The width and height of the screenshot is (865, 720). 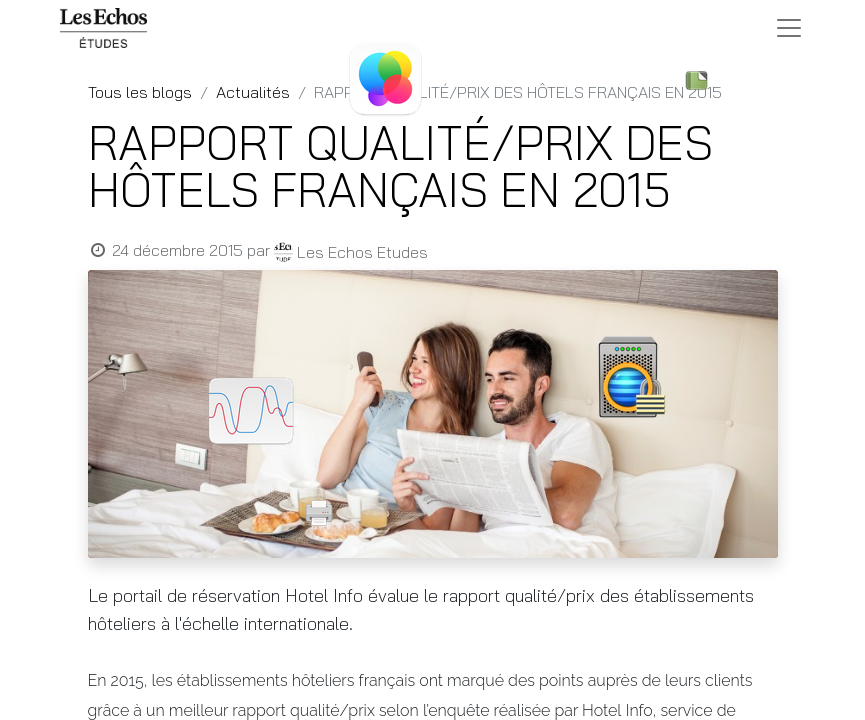 What do you see at coordinates (385, 78) in the screenshot?
I see `open Game Center to view achievements and leaderboards` at bounding box center [385, 78].